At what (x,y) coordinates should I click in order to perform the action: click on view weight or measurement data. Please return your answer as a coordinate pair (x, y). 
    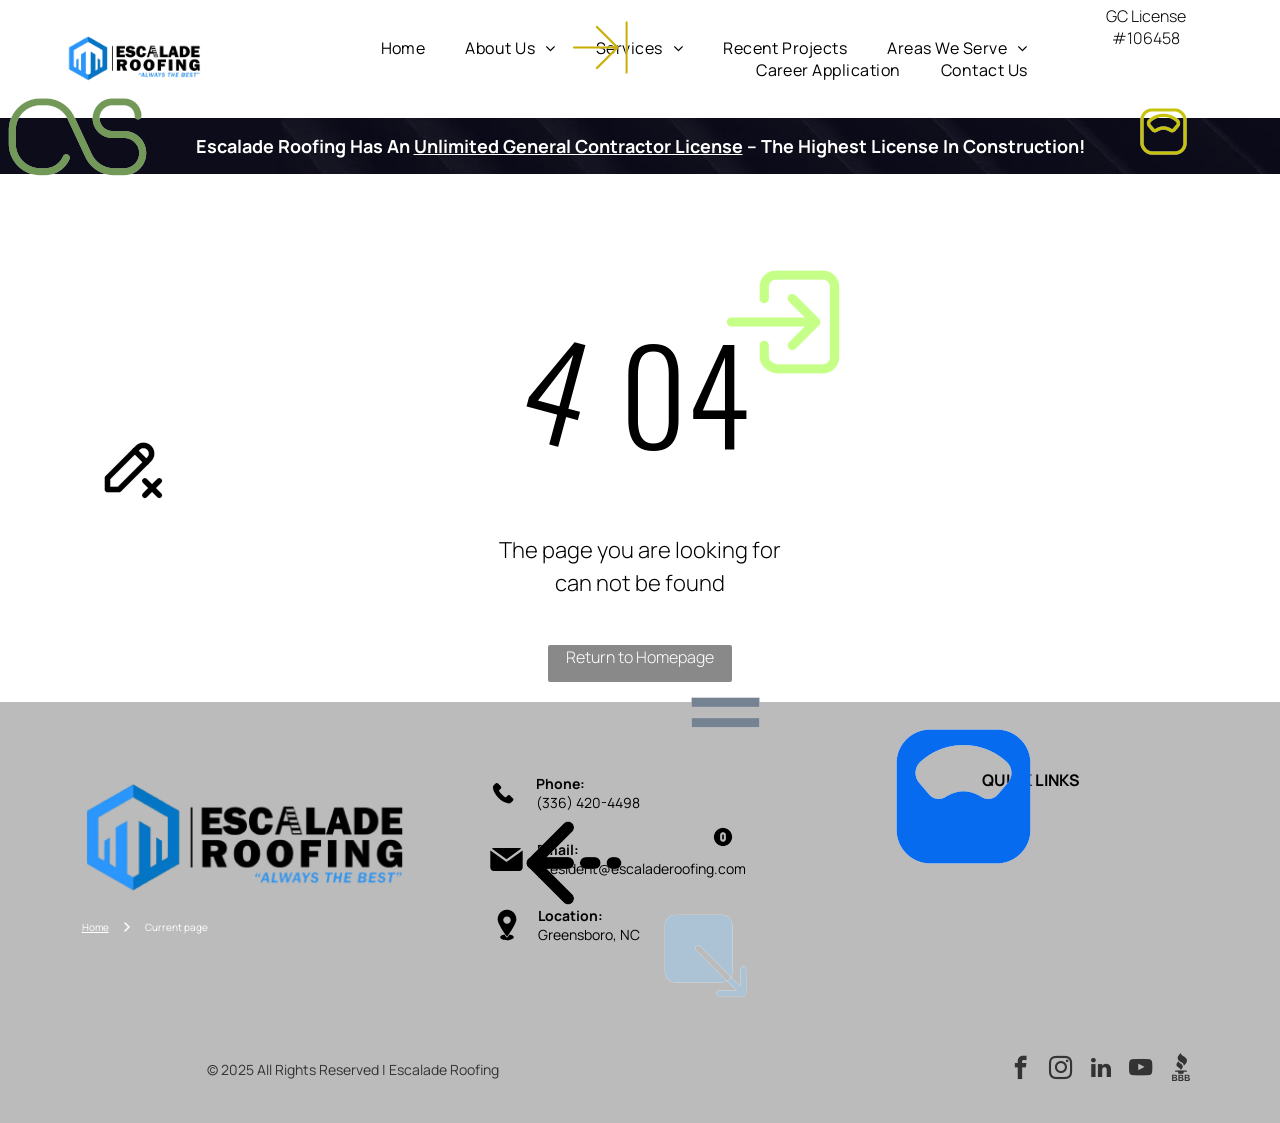
    Looking at the image, I should click on (1163, 131).